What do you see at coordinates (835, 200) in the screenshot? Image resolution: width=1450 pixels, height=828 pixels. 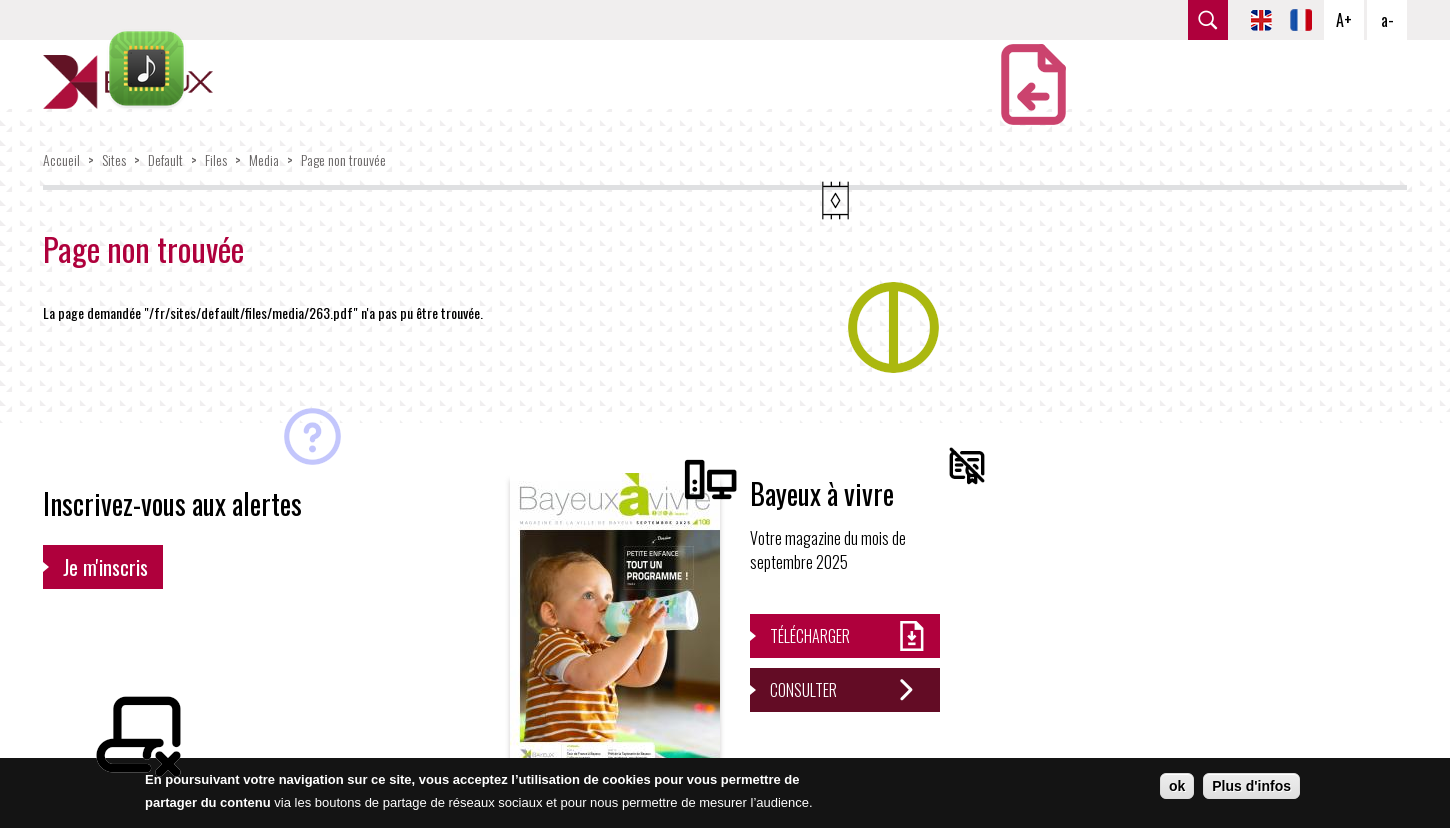 I see `browse or select rugs in a home decor app` at bounding box center [835, 200].